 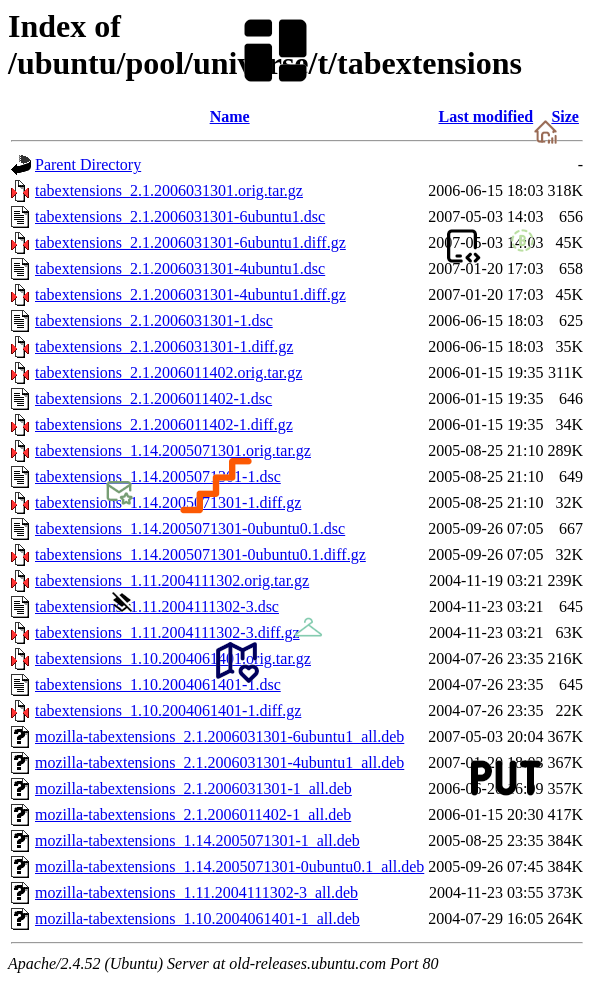 What do you see at coordinates (308, 628) in the screenshot?
I see `access wardrobe or clothing options` at bounding box center [308, 628].